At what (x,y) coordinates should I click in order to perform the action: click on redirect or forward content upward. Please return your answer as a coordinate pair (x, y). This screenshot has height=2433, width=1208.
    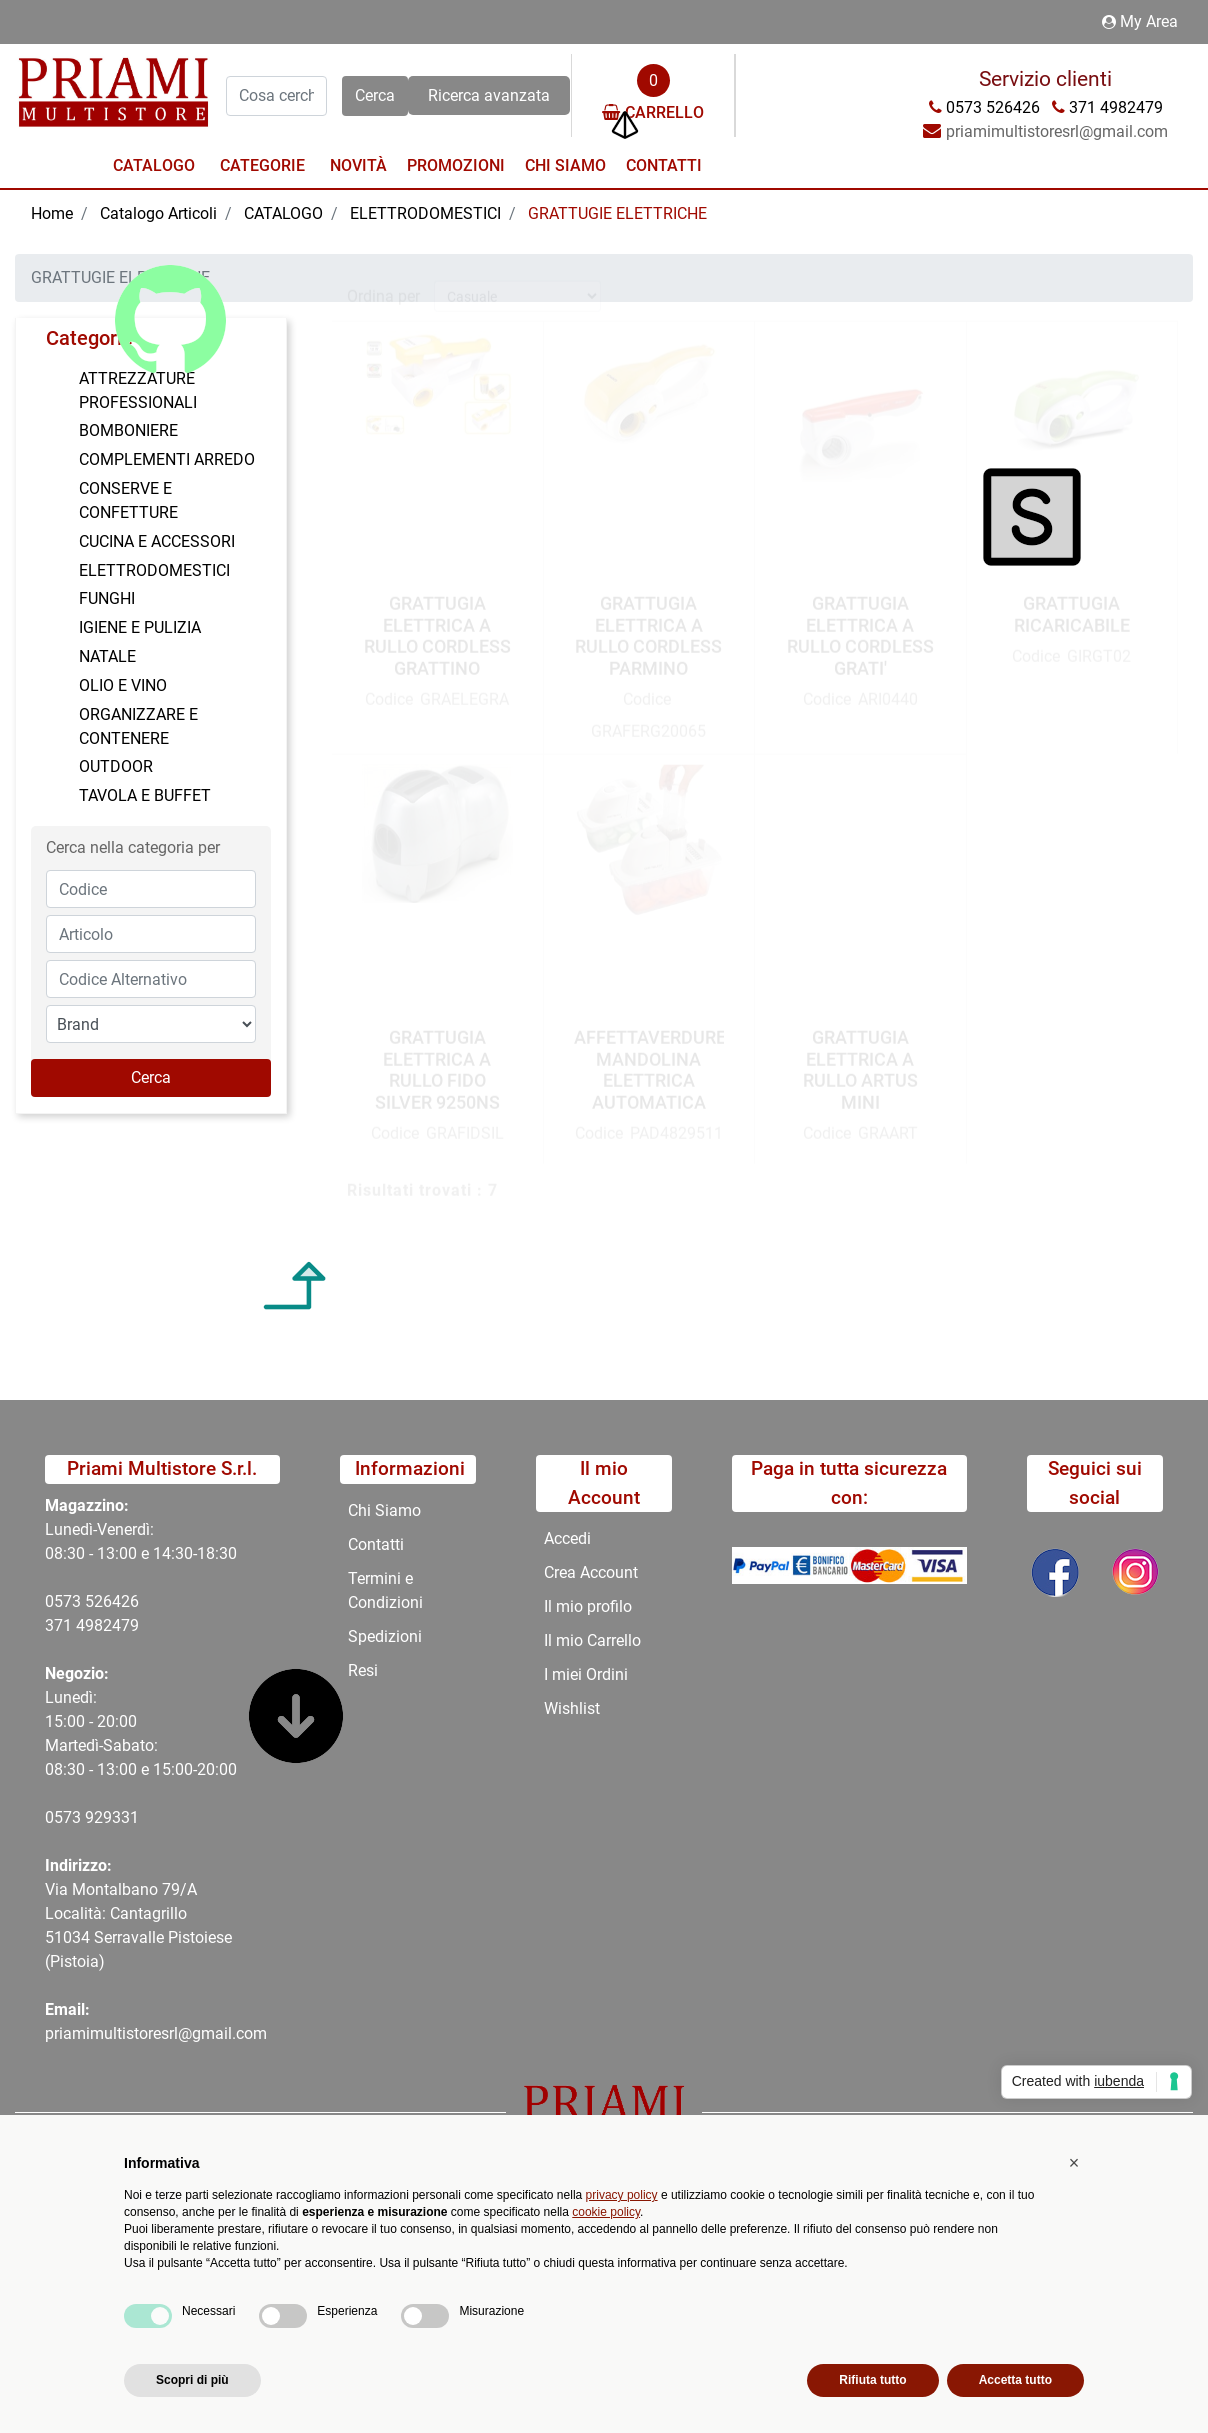
    Looking at the image, I should click on (297, 1288).